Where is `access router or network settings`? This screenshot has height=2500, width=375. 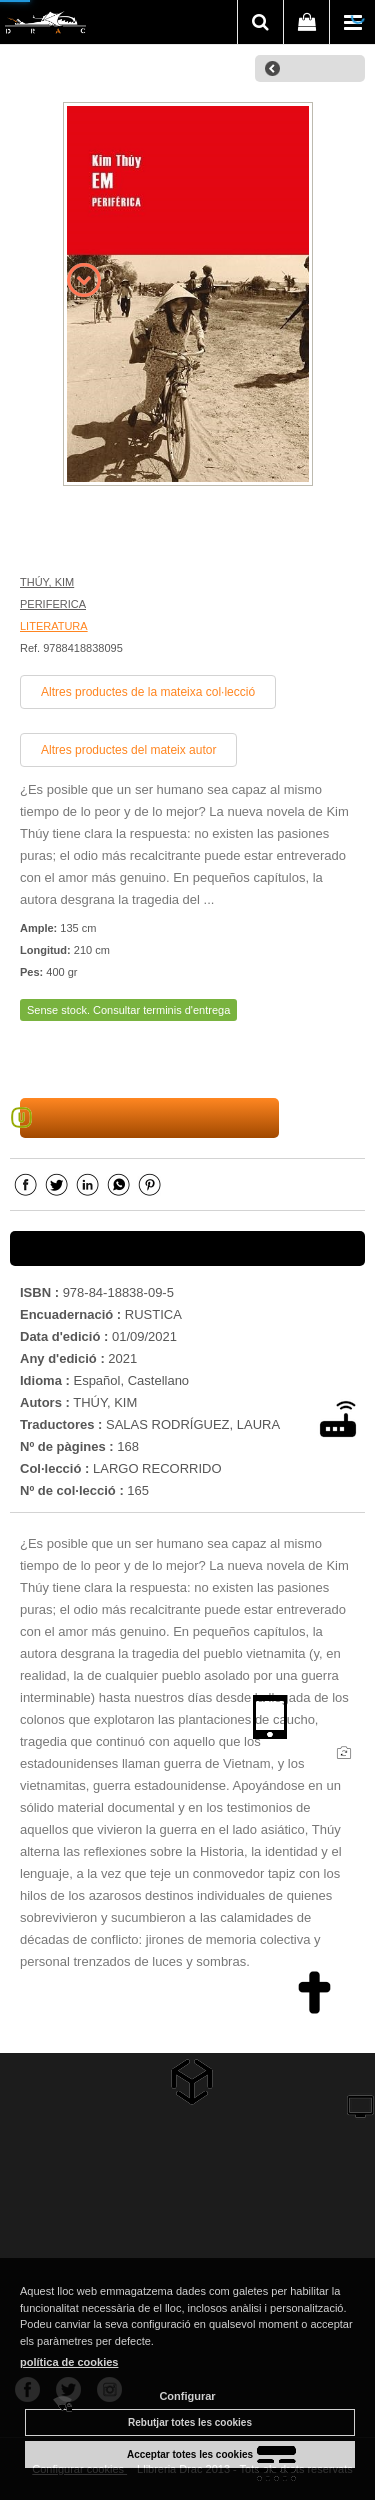 access router or network settings is located at coordinates (338, 1419).